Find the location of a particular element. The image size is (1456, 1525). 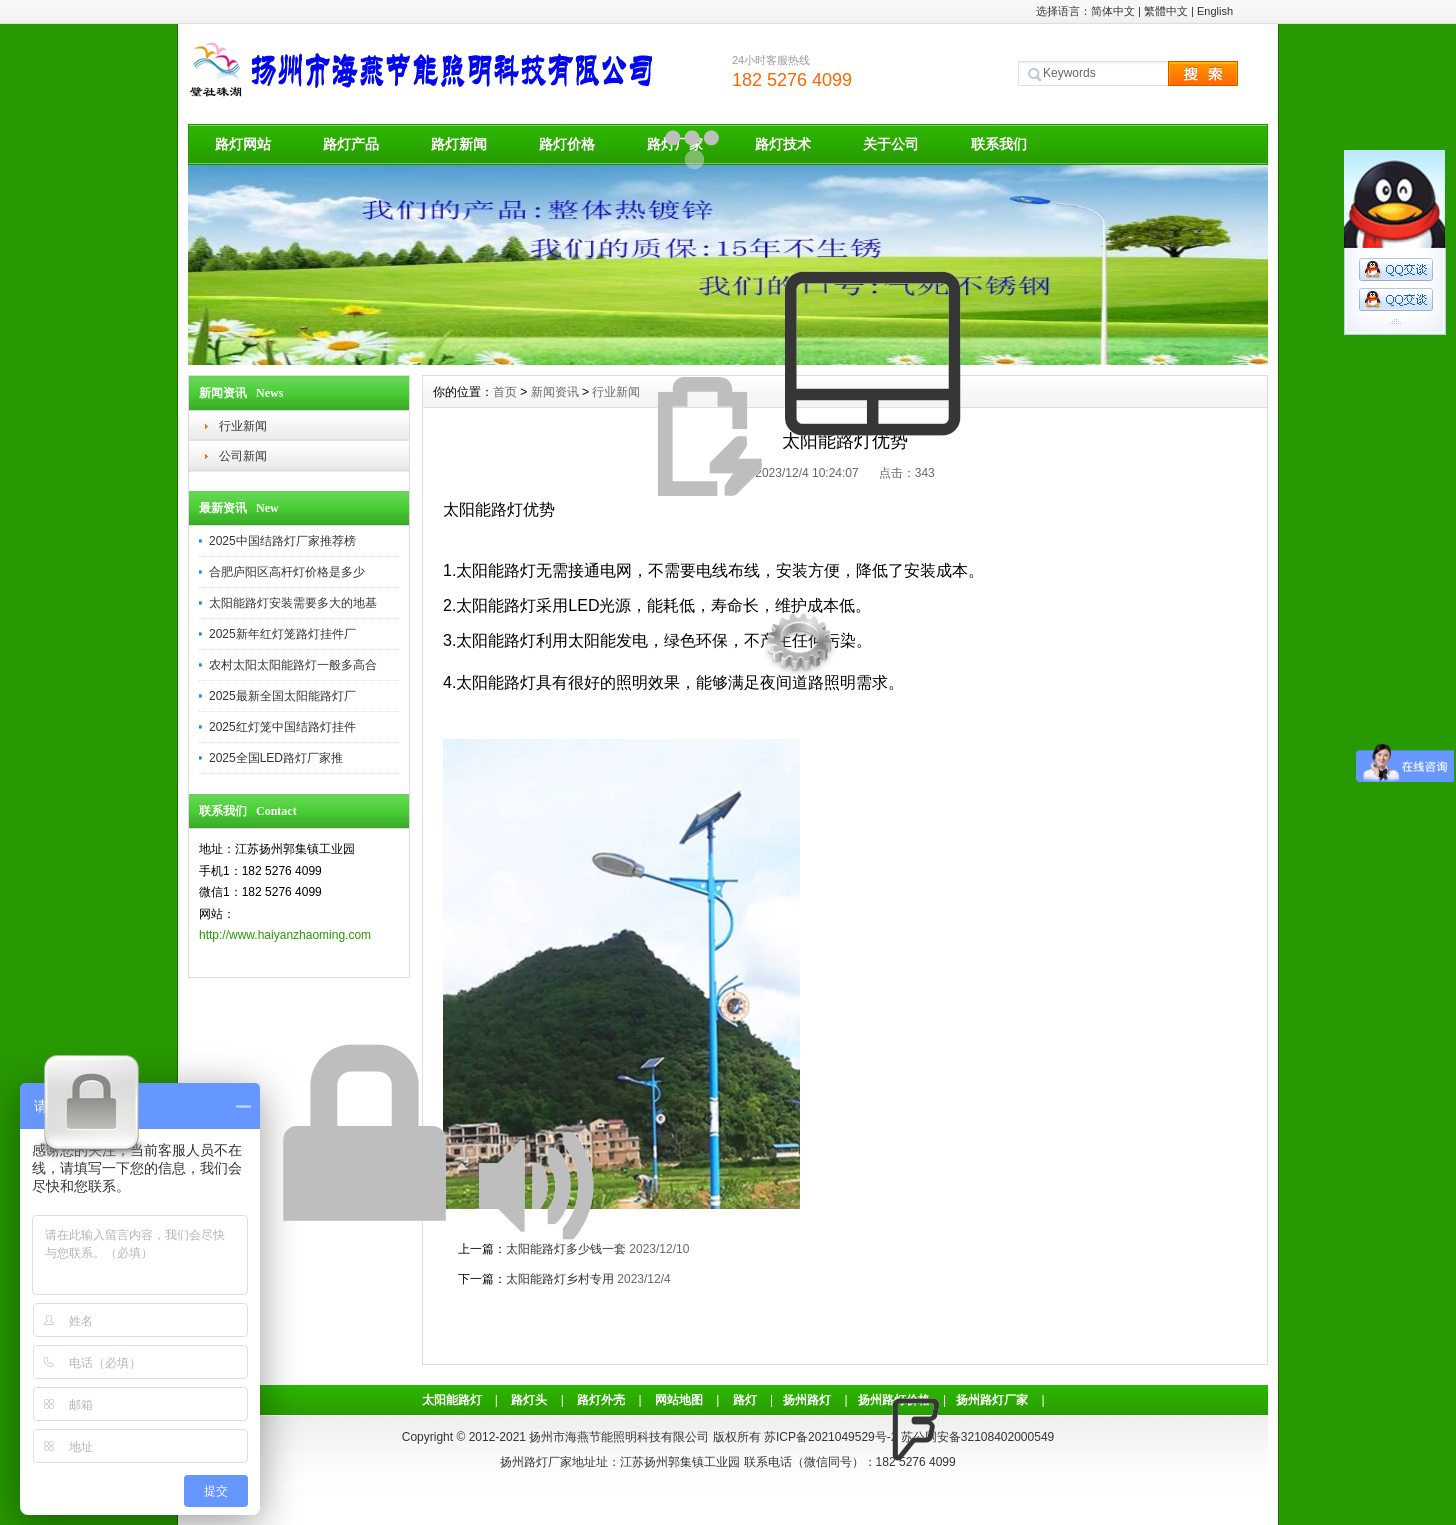

access system settings and preferences is located at coordinates (799, 641).